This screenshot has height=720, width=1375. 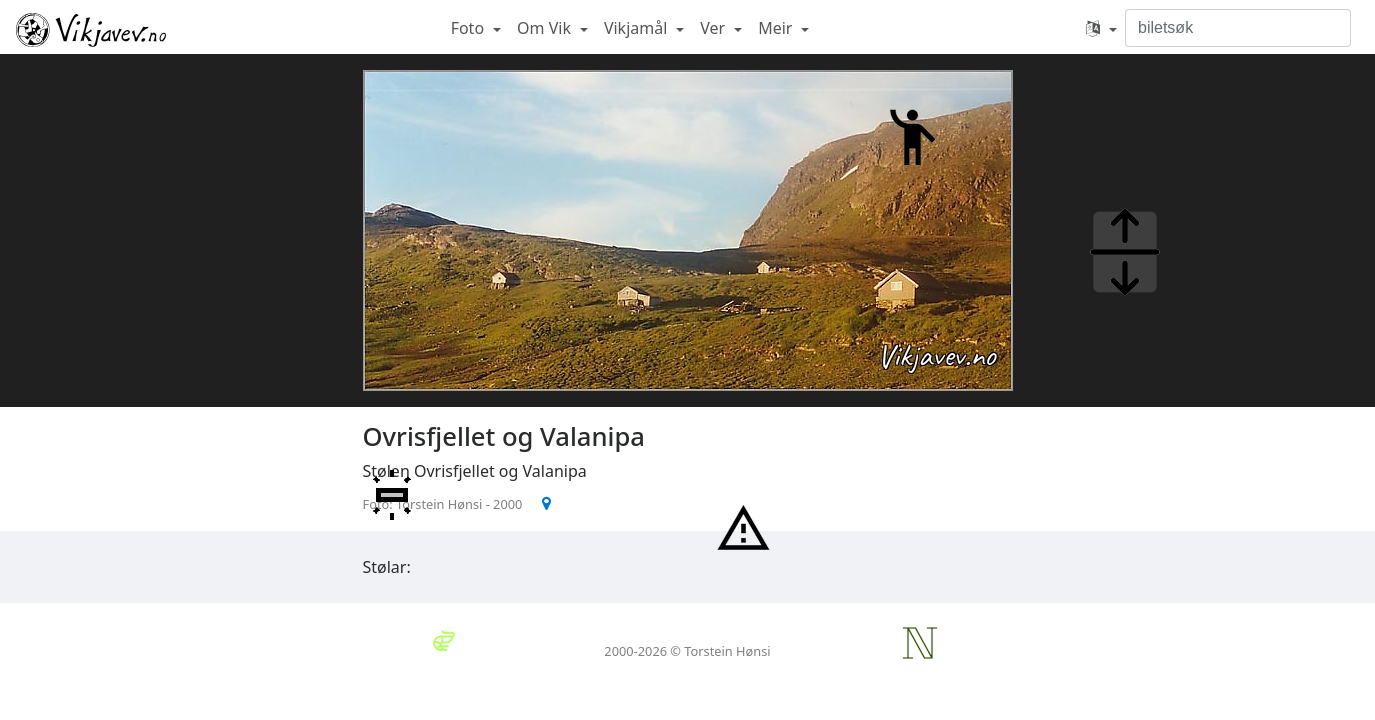 What do you see at coordinates (743, 528) in the screenshot?
I see `indicates a warning or potential issue` at bounding box center [743, 528].